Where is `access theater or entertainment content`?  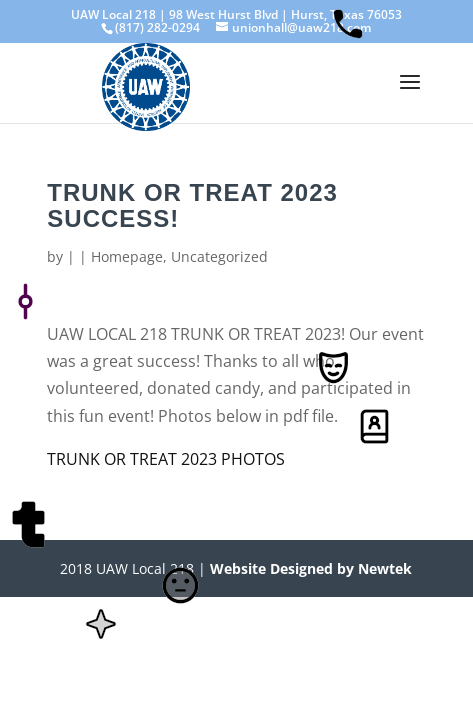
access theater or entertainment content is located at coordinates (333, 366).